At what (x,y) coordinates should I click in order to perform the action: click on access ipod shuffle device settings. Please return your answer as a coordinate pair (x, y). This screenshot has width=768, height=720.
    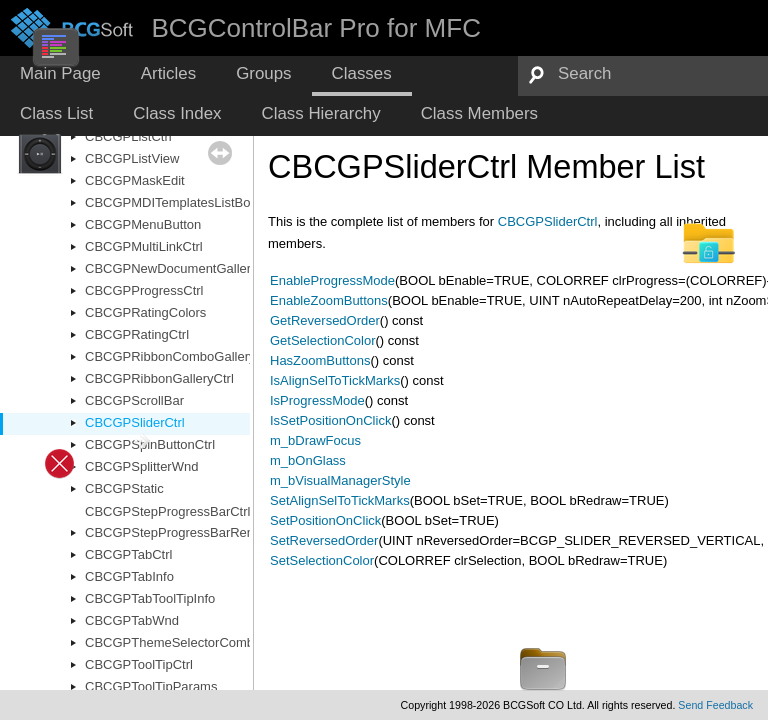
    Looking at the image, I should click on (40, 154).